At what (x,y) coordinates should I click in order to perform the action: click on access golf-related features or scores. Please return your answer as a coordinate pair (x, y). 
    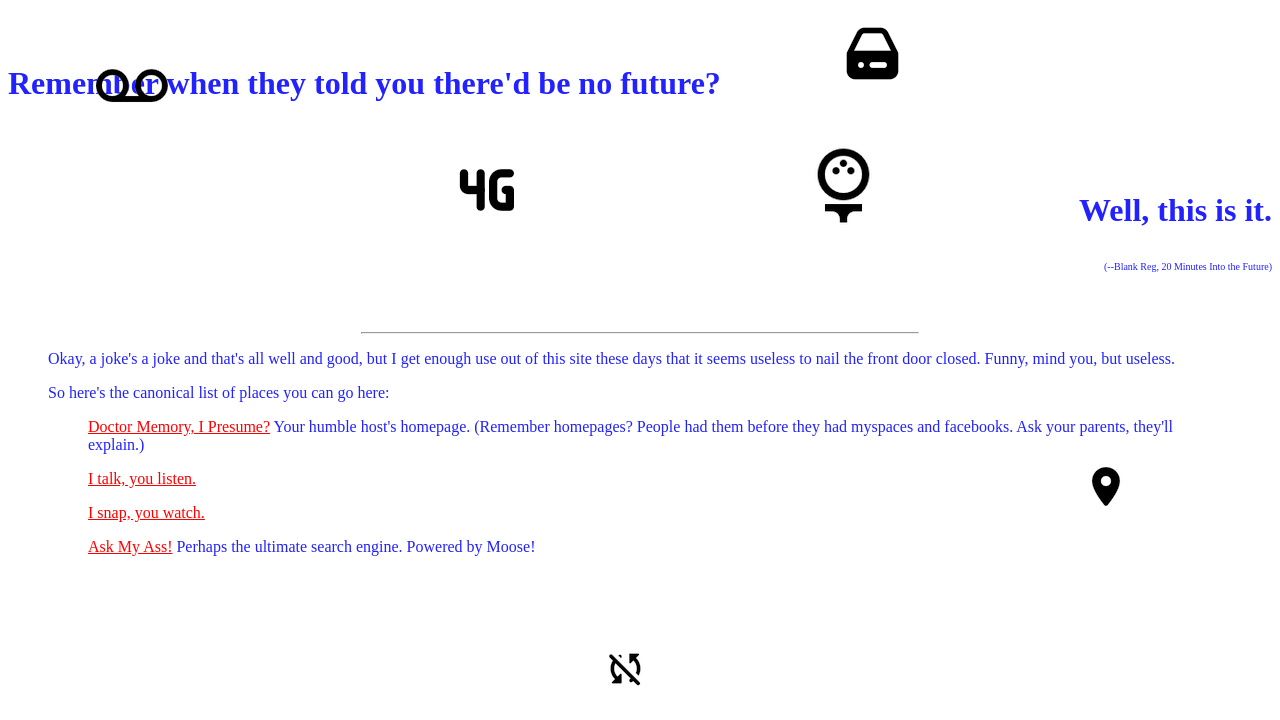
    Looking at the image, I should click on (843, 185).